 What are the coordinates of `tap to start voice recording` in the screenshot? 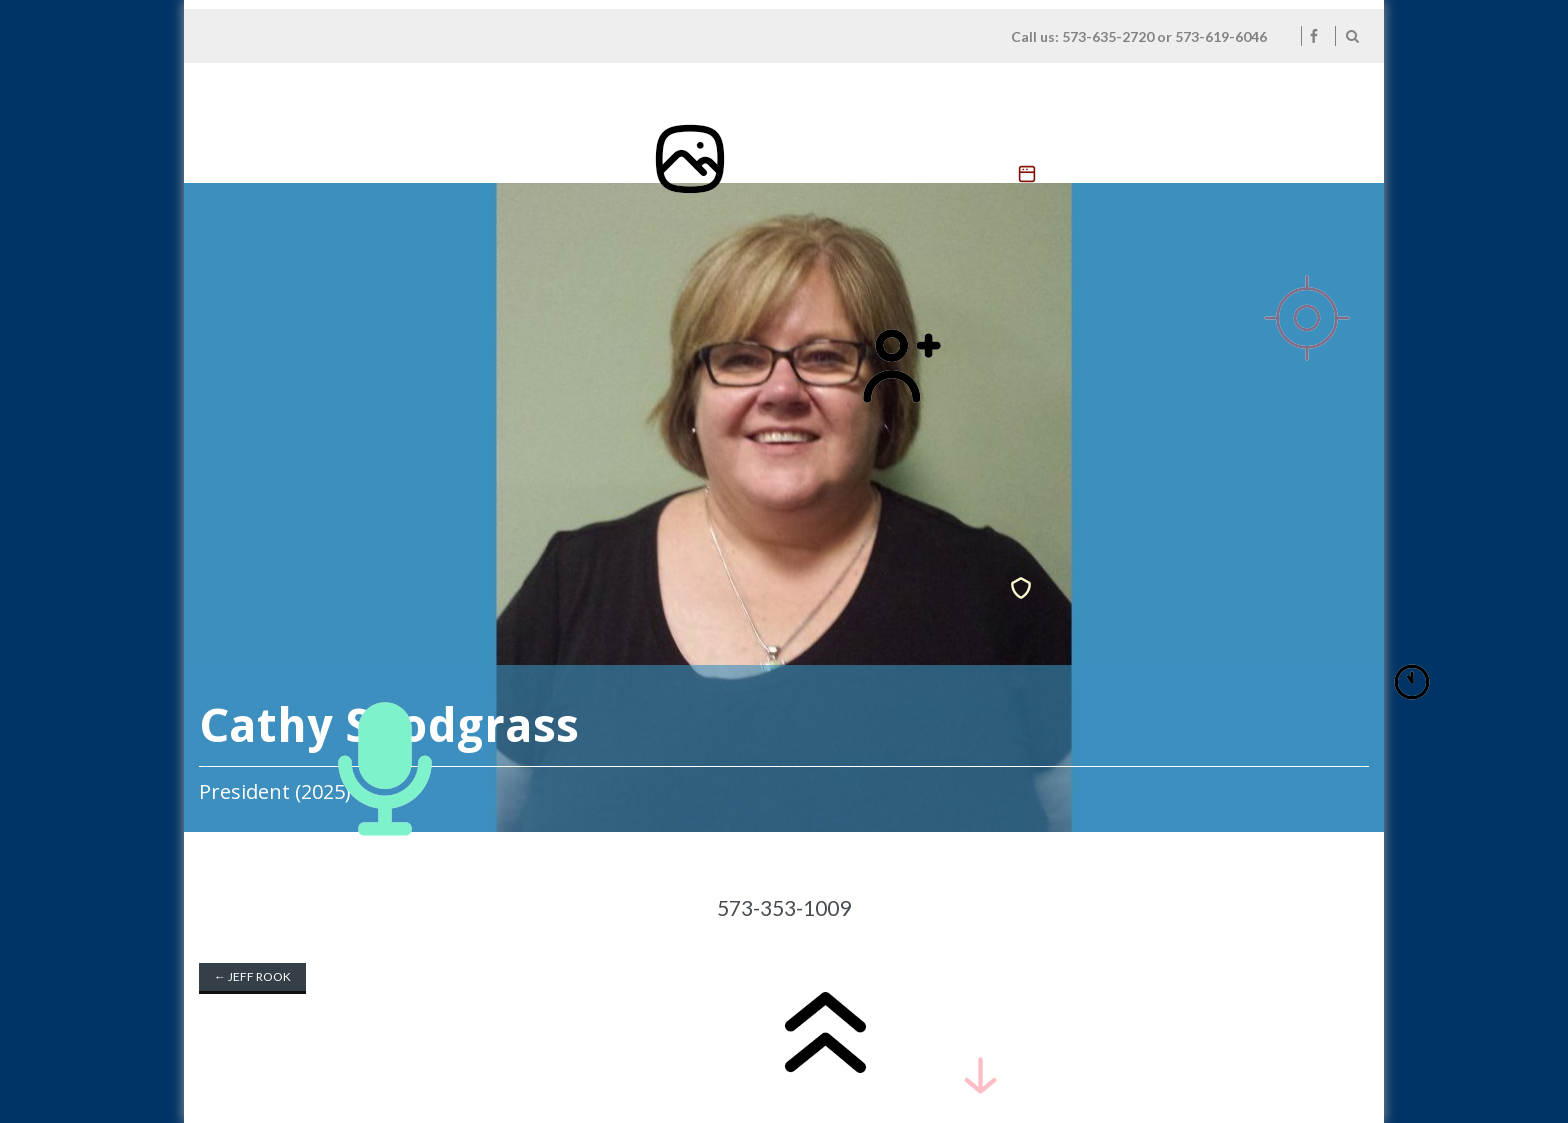 It's located at (385, 769).